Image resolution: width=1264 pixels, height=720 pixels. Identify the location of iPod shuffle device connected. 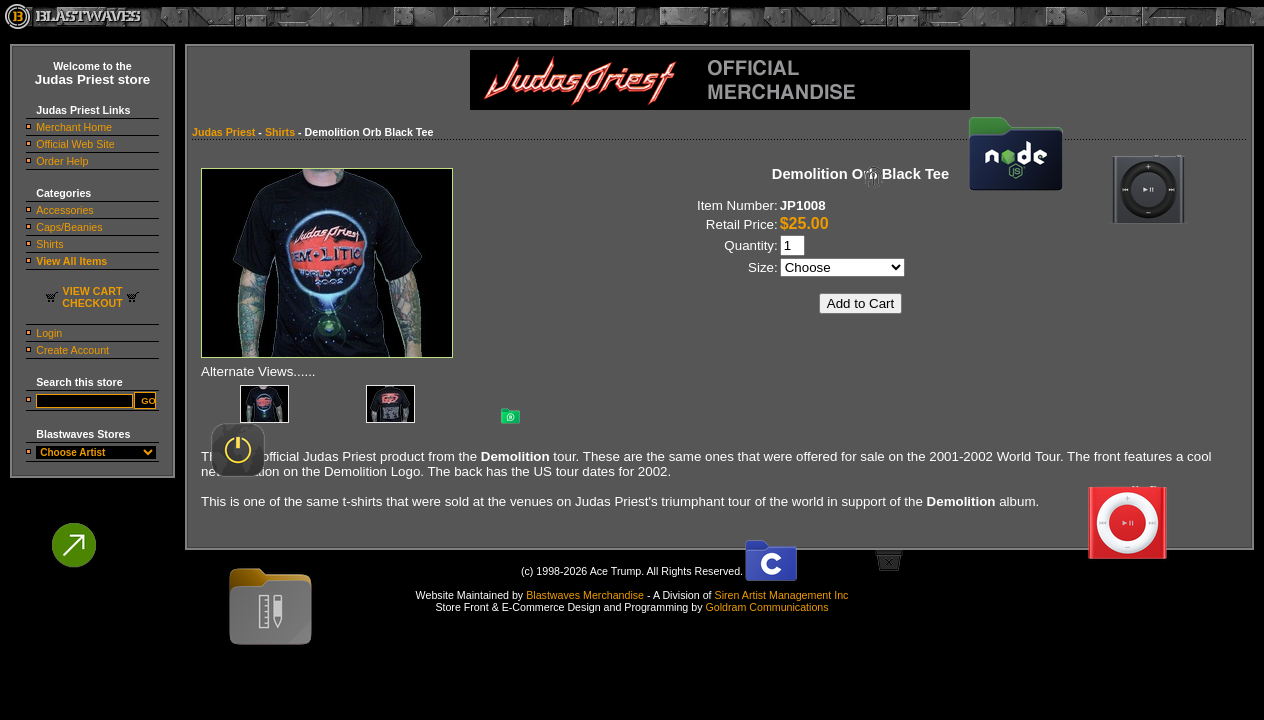
(1127, 522).